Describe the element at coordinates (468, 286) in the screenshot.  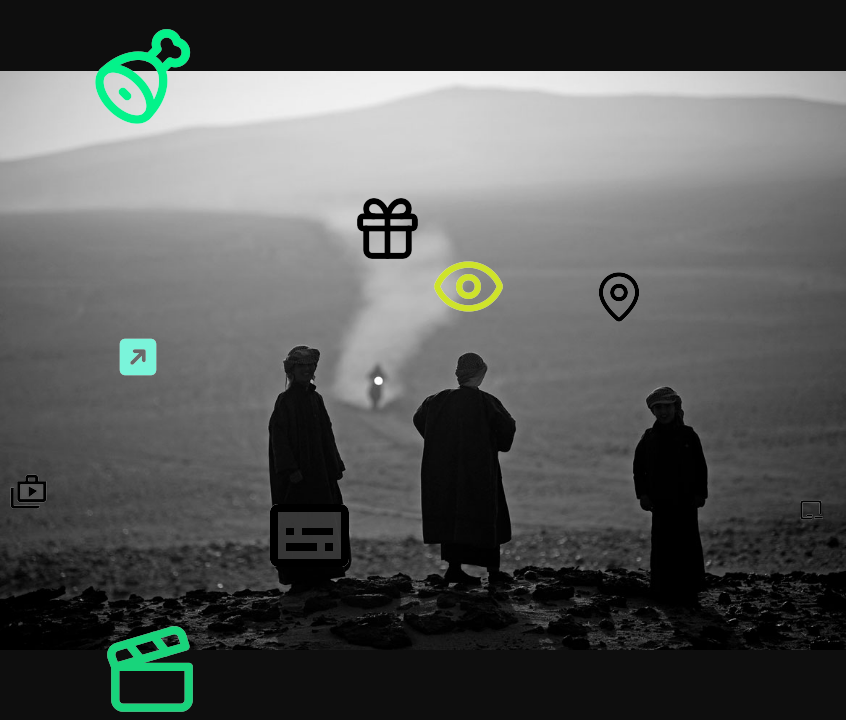
I see `view or preview content` at that location.